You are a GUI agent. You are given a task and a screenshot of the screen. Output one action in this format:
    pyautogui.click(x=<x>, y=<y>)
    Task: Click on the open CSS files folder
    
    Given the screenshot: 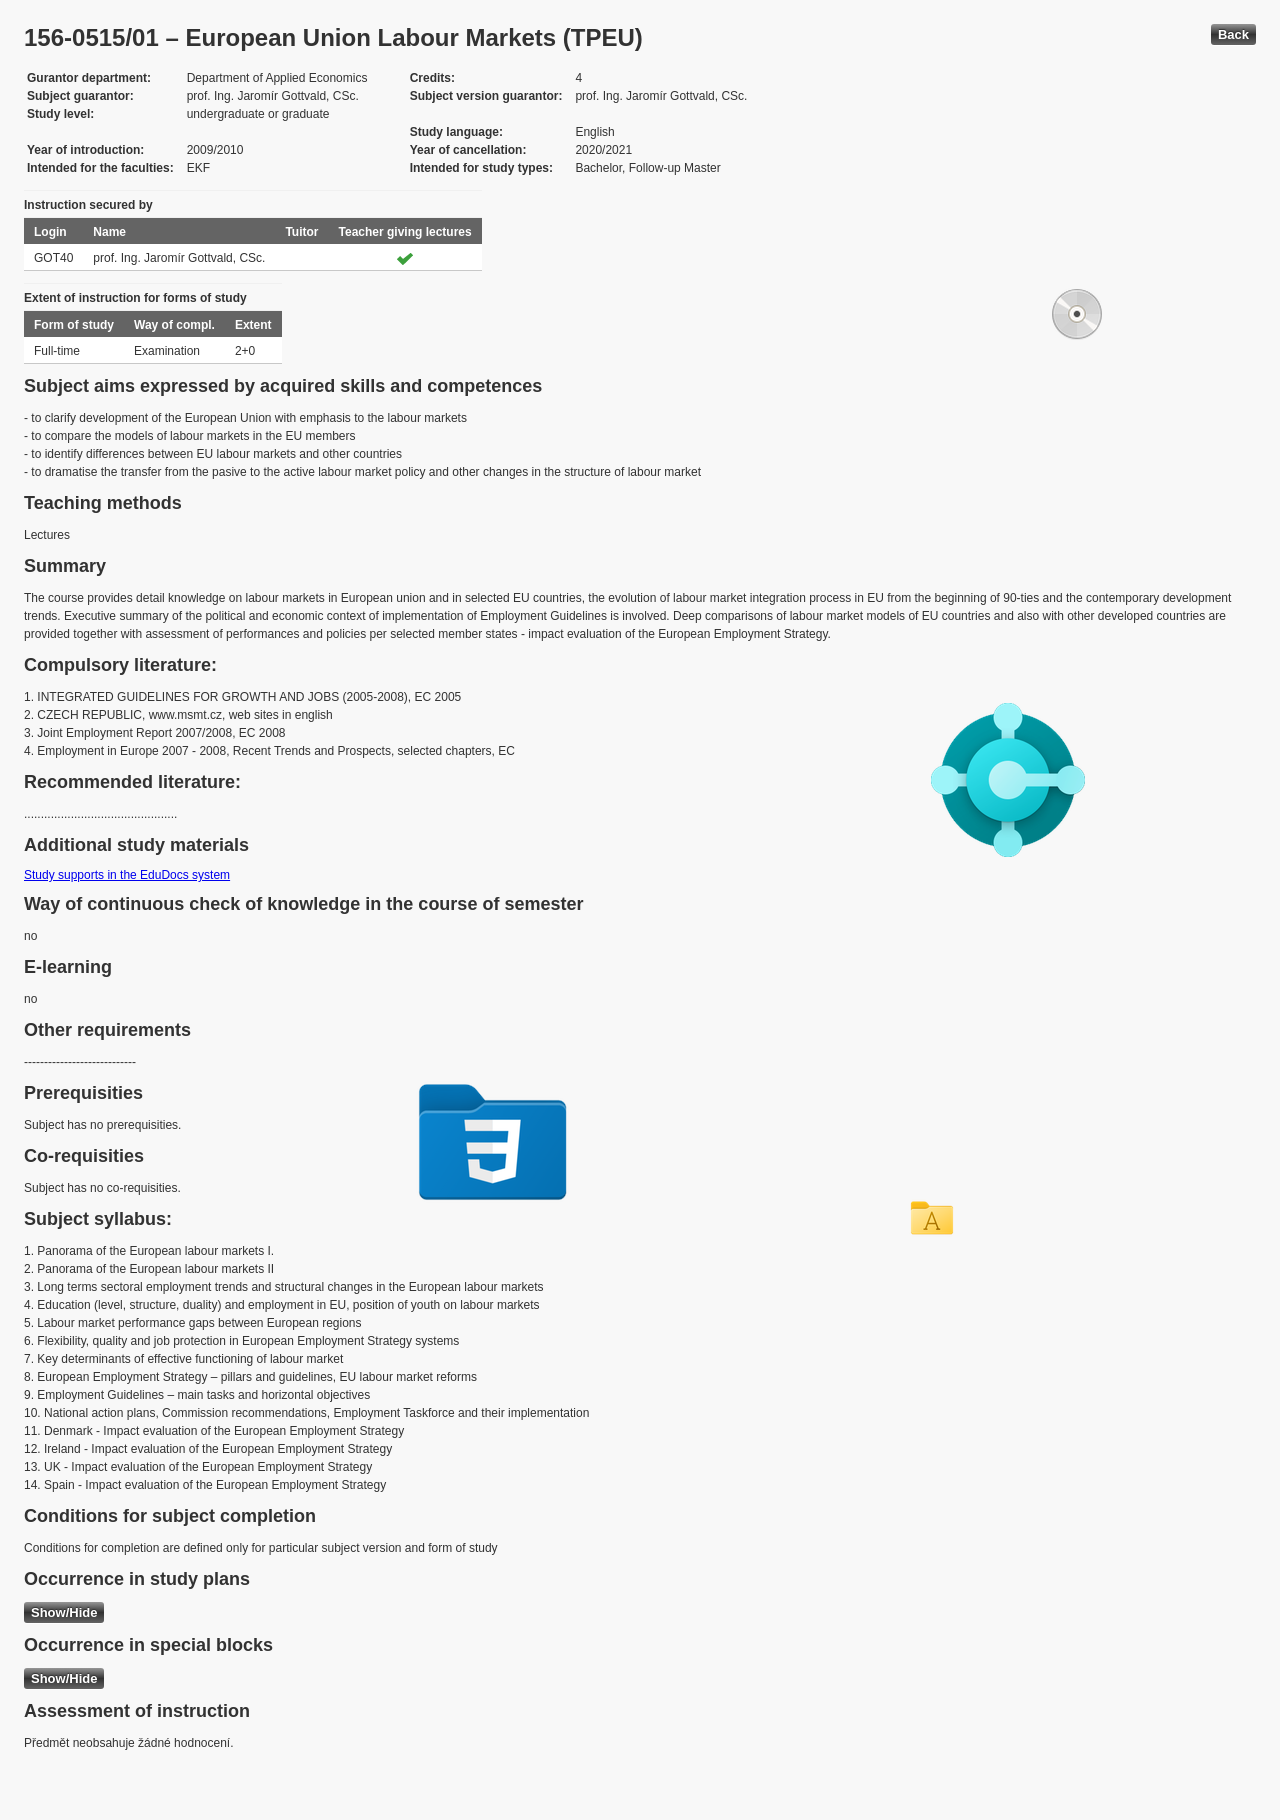 What is the action you would take?
    pyautogui.click(x=492, y=1146)
    